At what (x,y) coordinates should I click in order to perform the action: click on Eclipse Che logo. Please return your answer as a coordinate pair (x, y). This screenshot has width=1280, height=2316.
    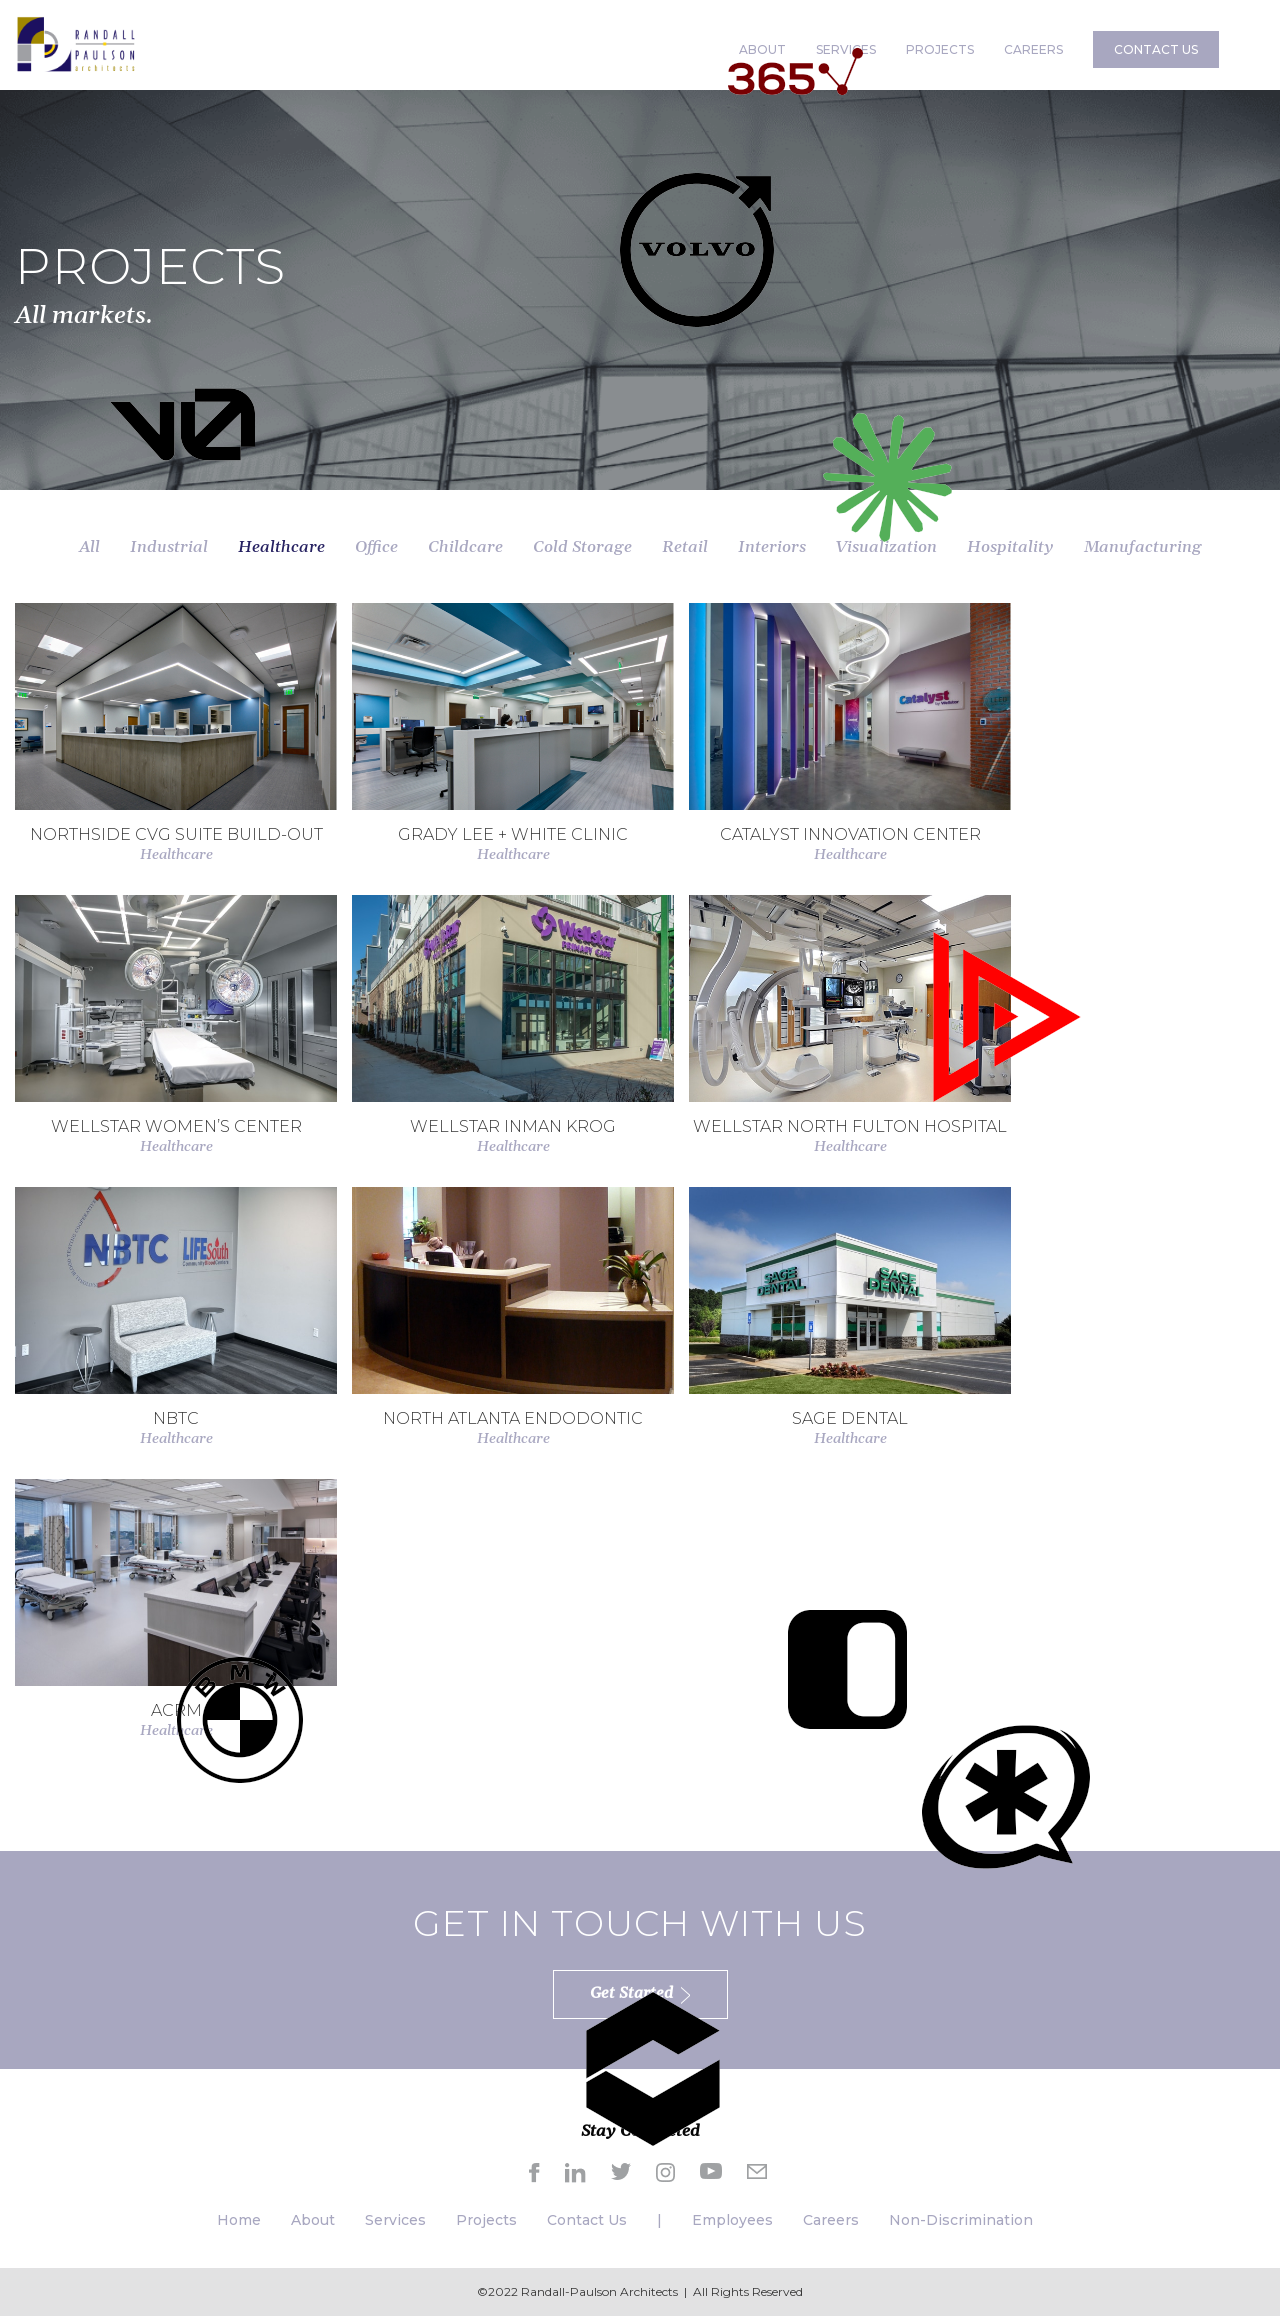
    Looking at the image, I should click on (653, 2069).